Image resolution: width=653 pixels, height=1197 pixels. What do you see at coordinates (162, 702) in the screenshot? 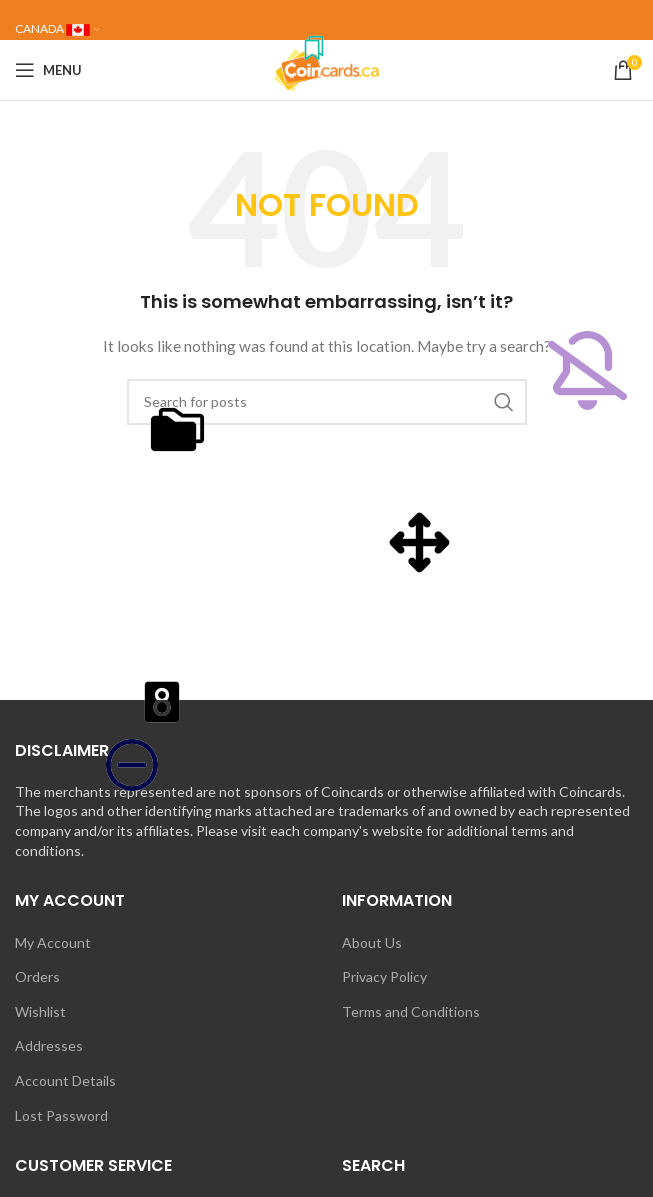
I see `represents the number eight in a numbered list or sequence` at bounding box center [162, 702].